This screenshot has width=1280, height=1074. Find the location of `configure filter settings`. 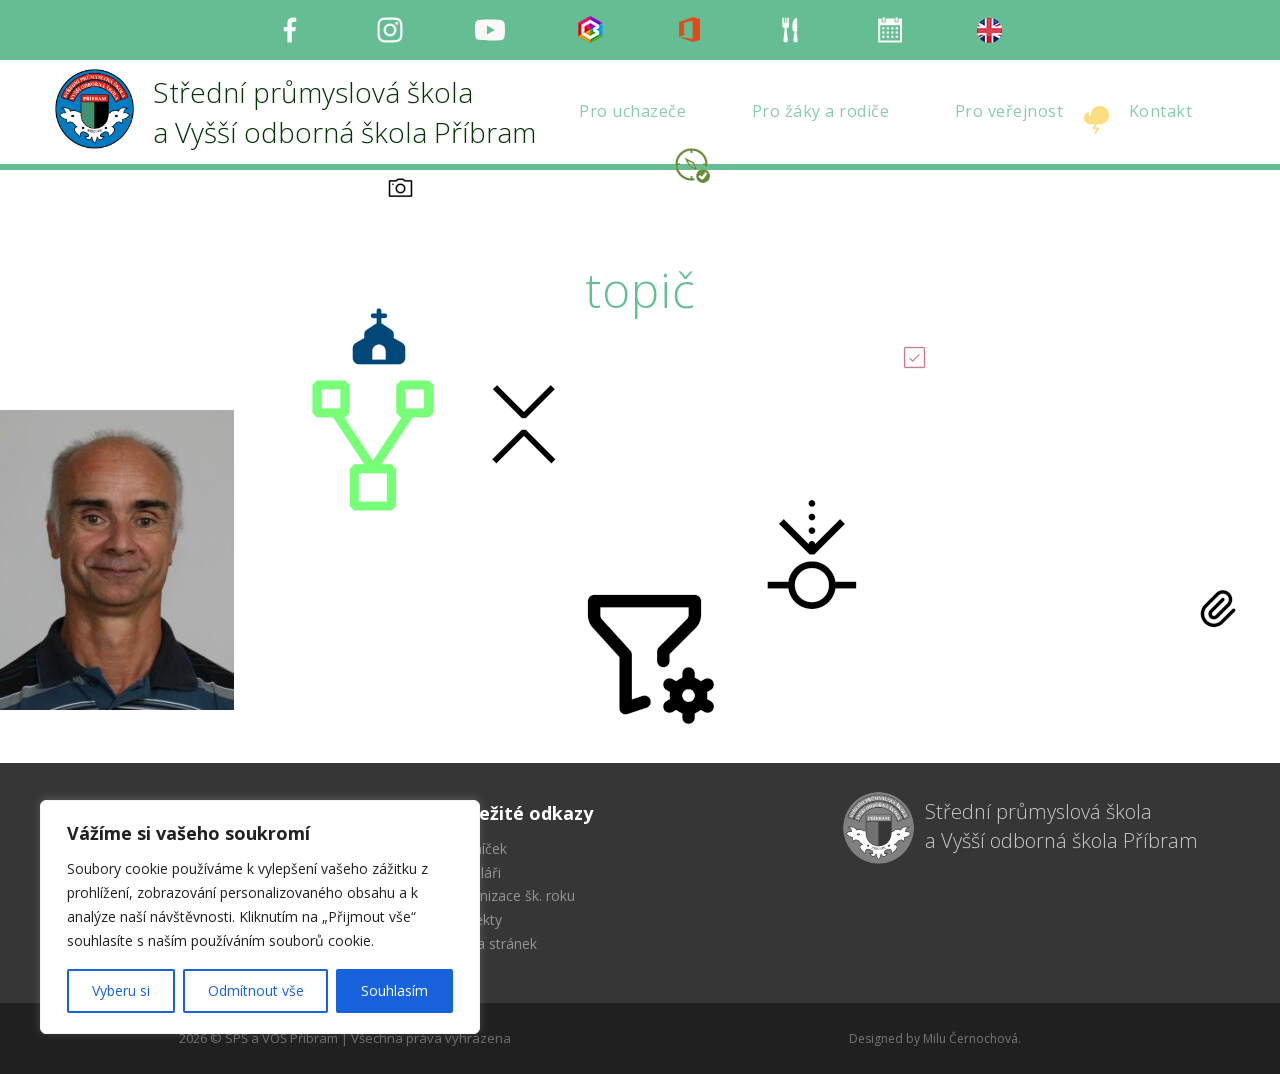

configure filter settings is located at coordinates (644, 651).